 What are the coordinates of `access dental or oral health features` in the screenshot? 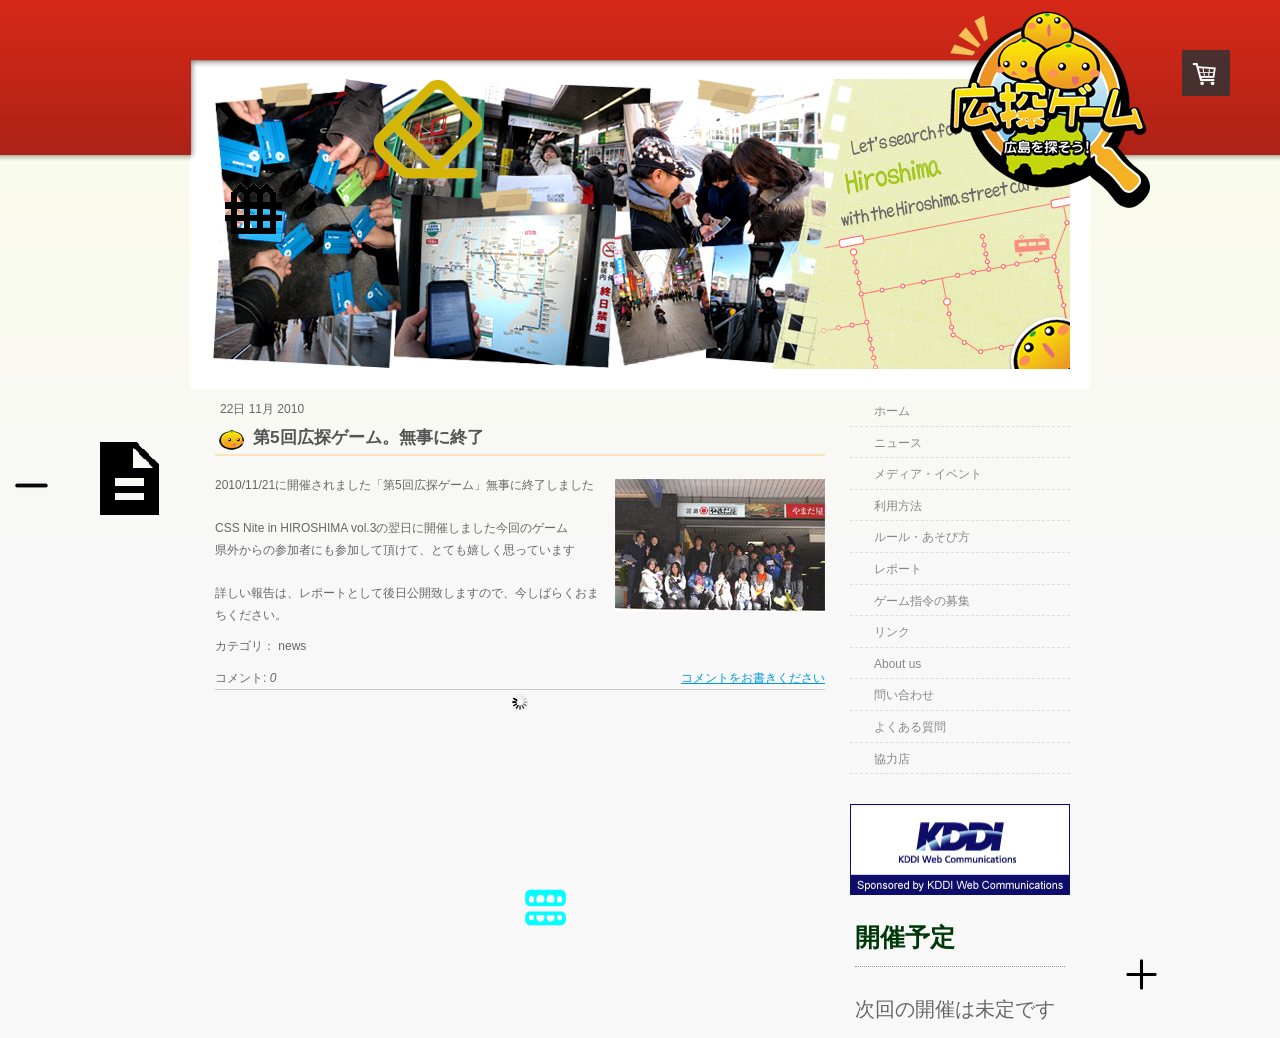 It's located at (545, 907).